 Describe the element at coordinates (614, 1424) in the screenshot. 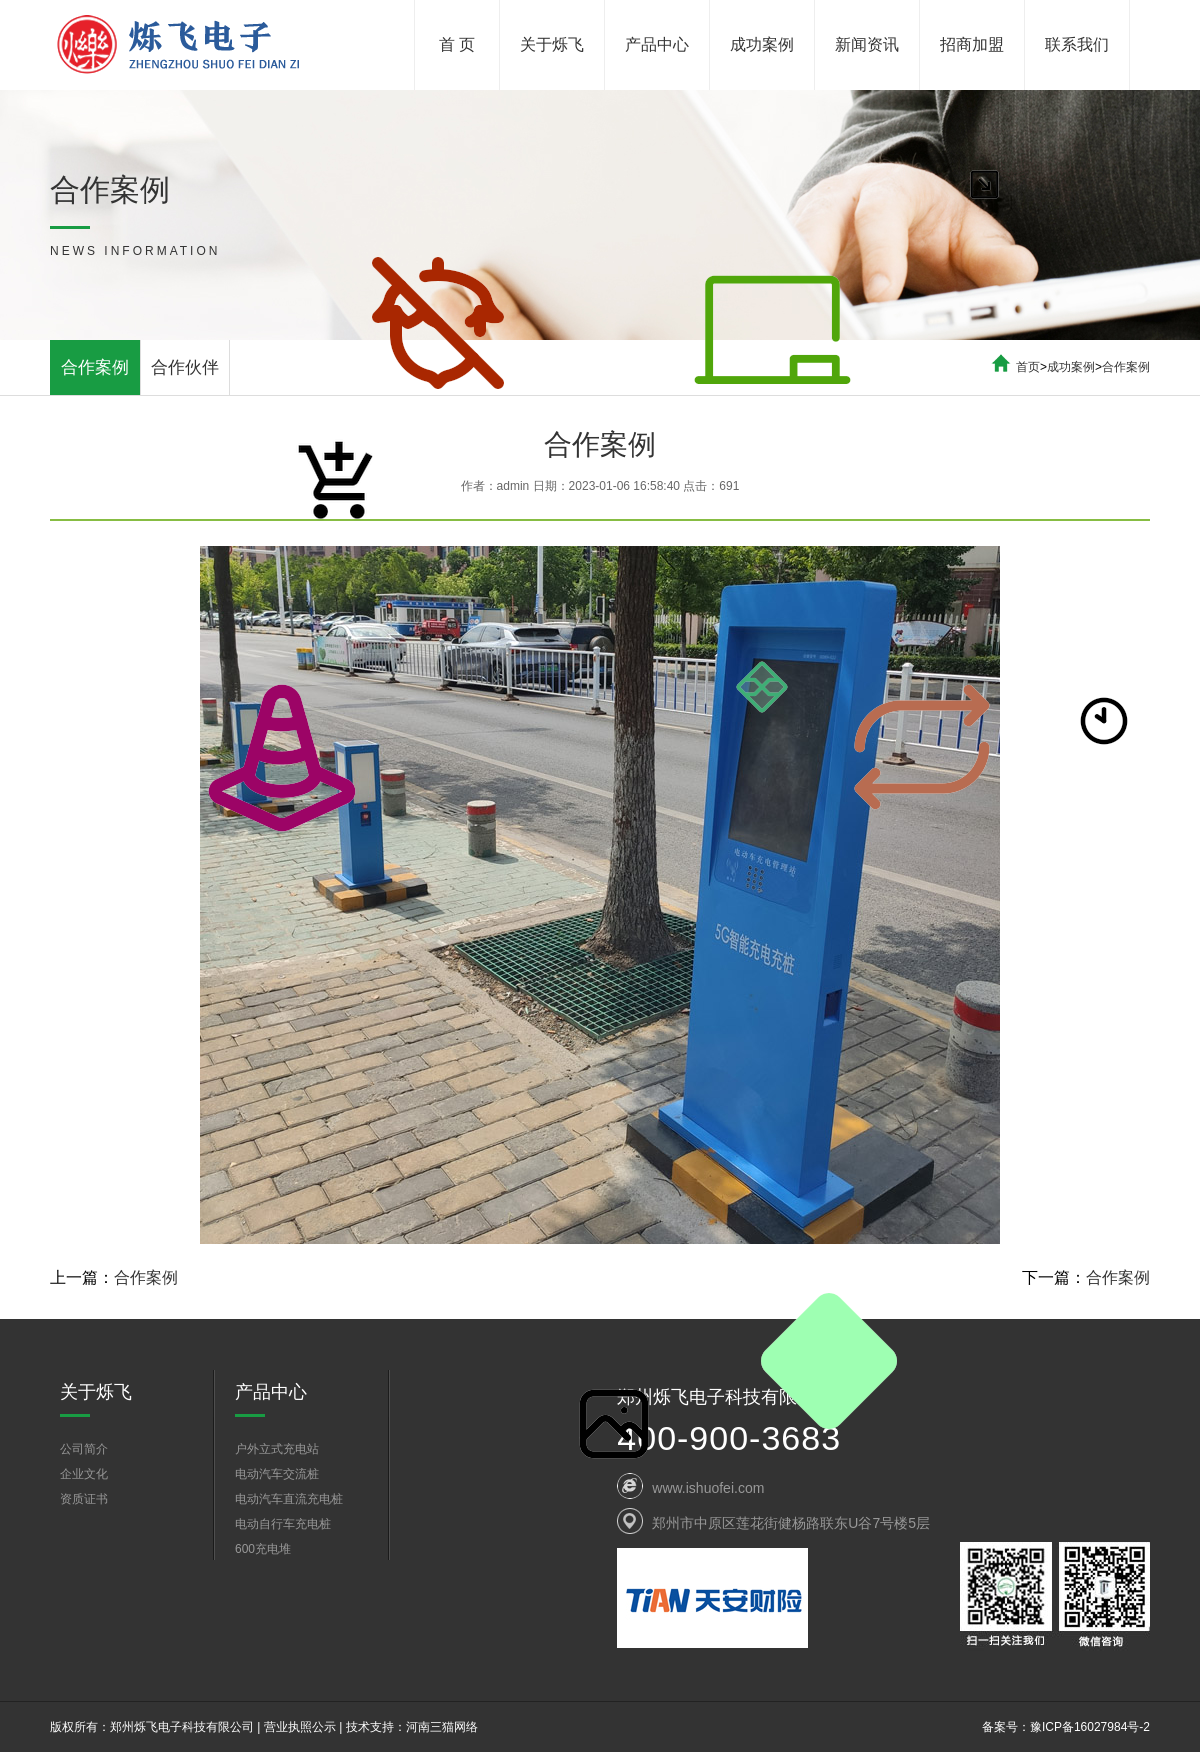

I see `view photos or images` at that location.